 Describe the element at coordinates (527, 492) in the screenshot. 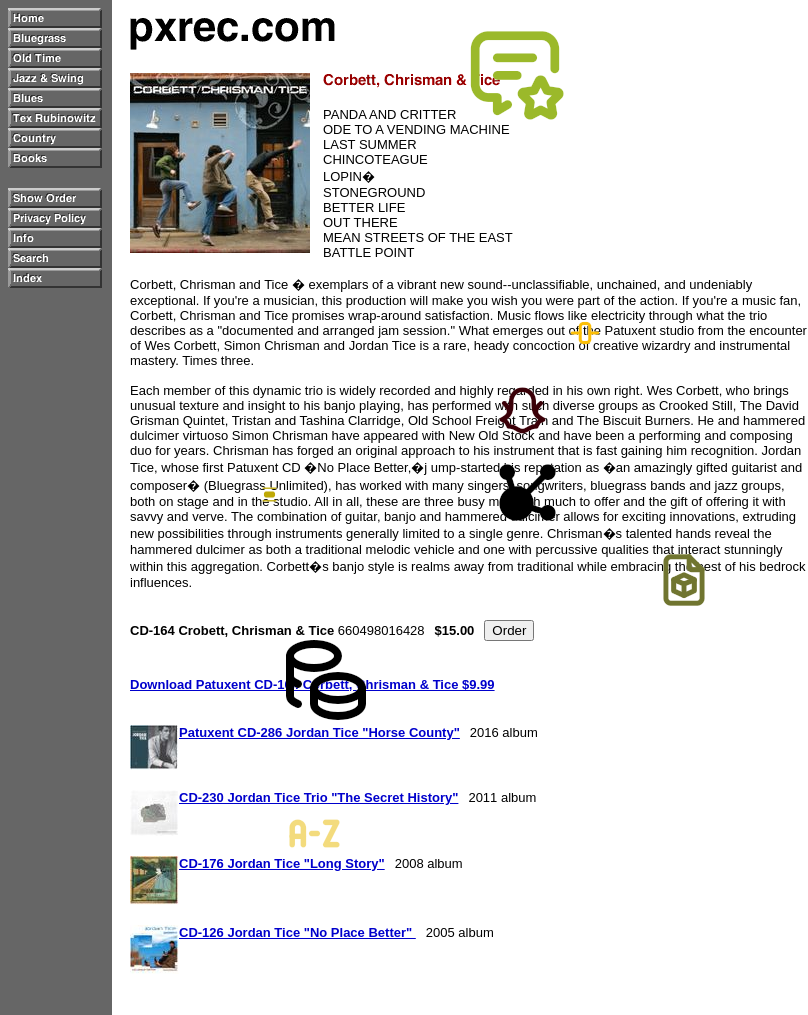

I see `access affiliate program or referral network` at that location.